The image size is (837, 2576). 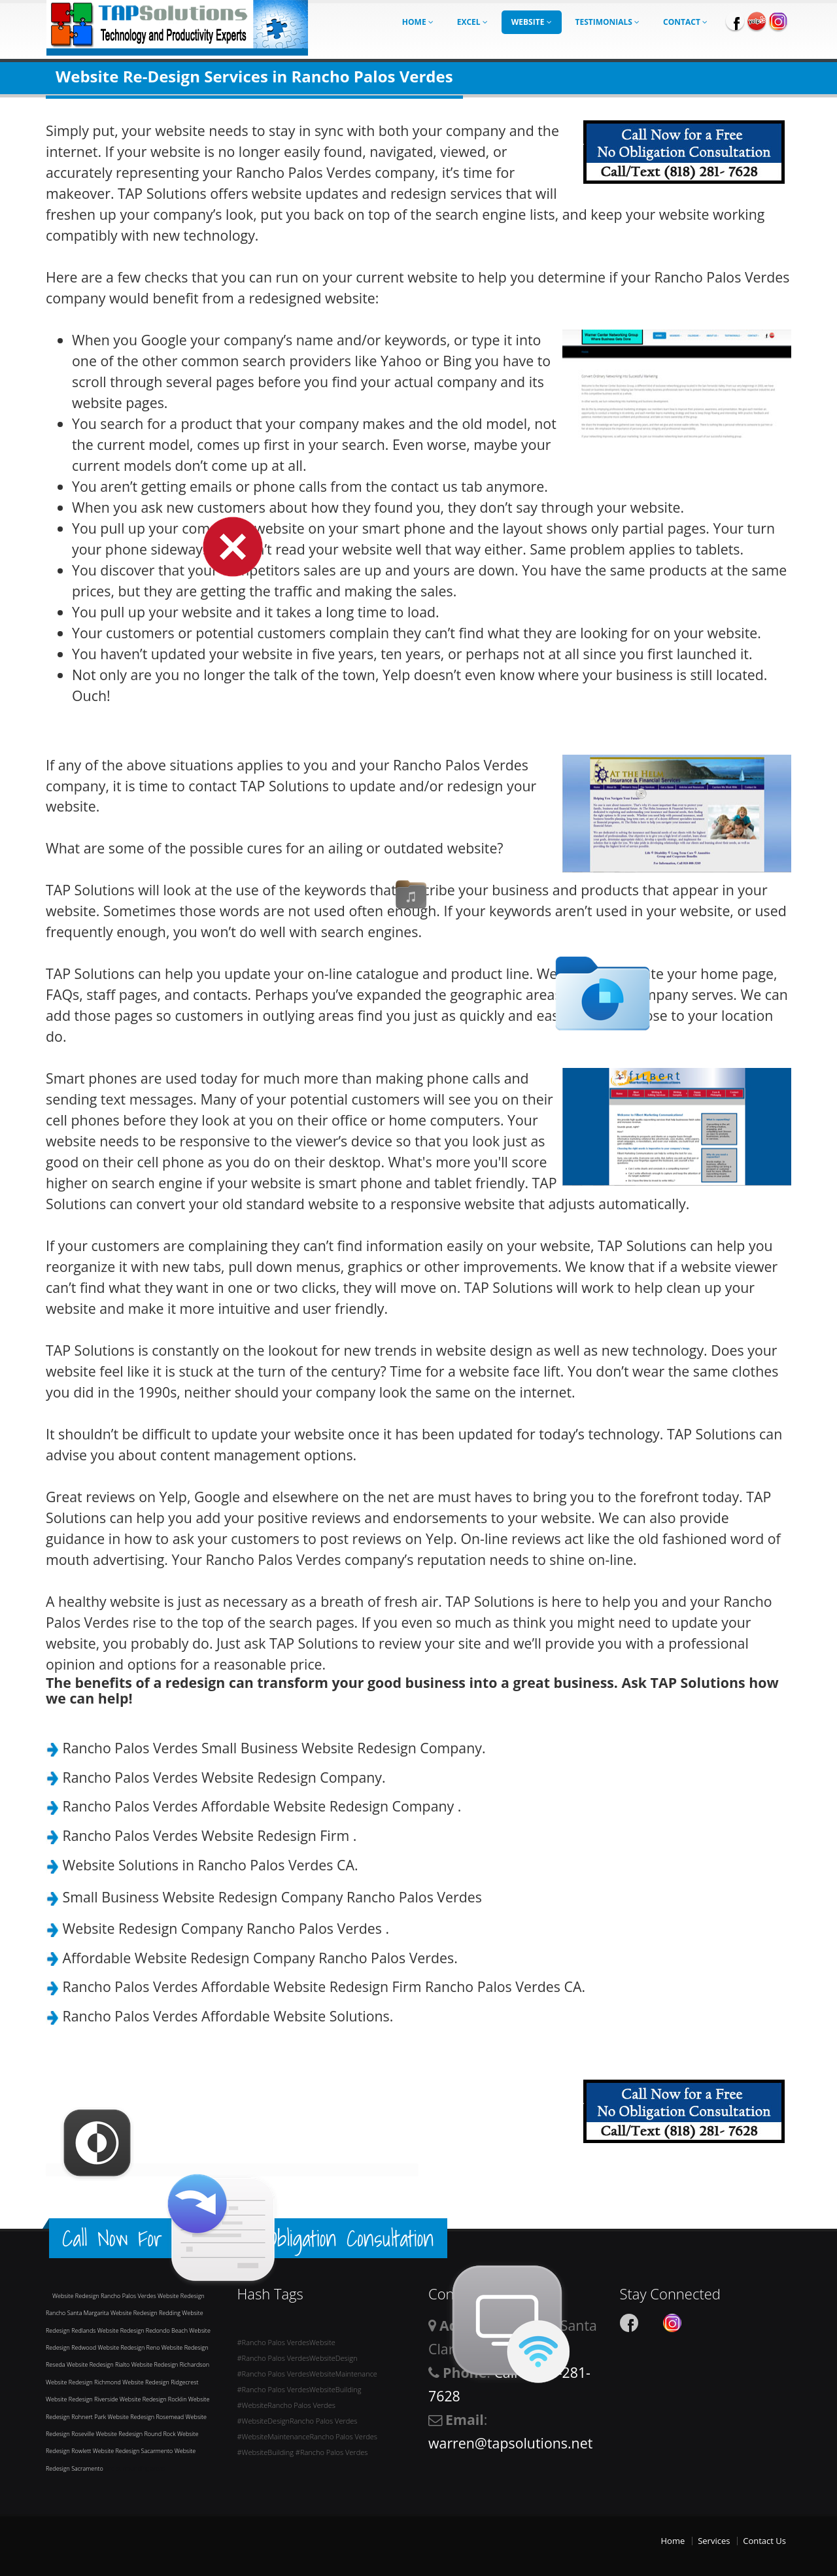 I want to click on access plasma desktop theme settings, so click(x=97, y=2144).